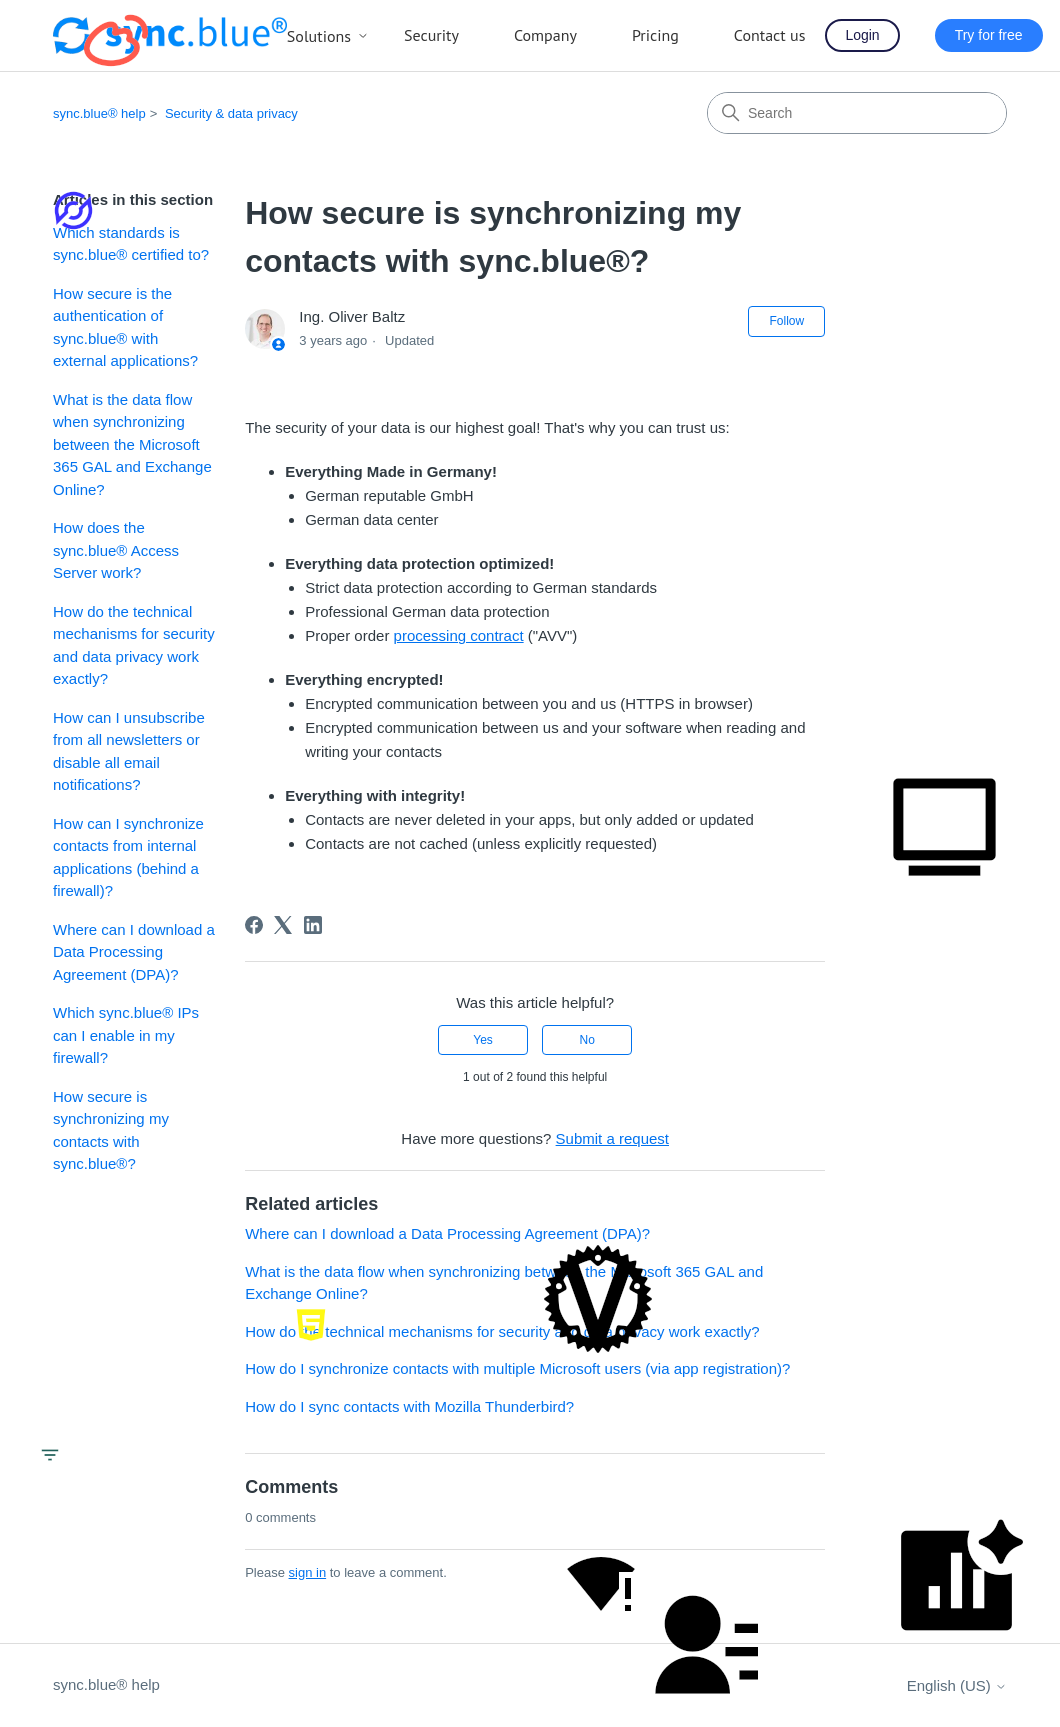  Describe the element at coordinates (702, 1647) in the screenshot. I see `access your contacts list` at that location.